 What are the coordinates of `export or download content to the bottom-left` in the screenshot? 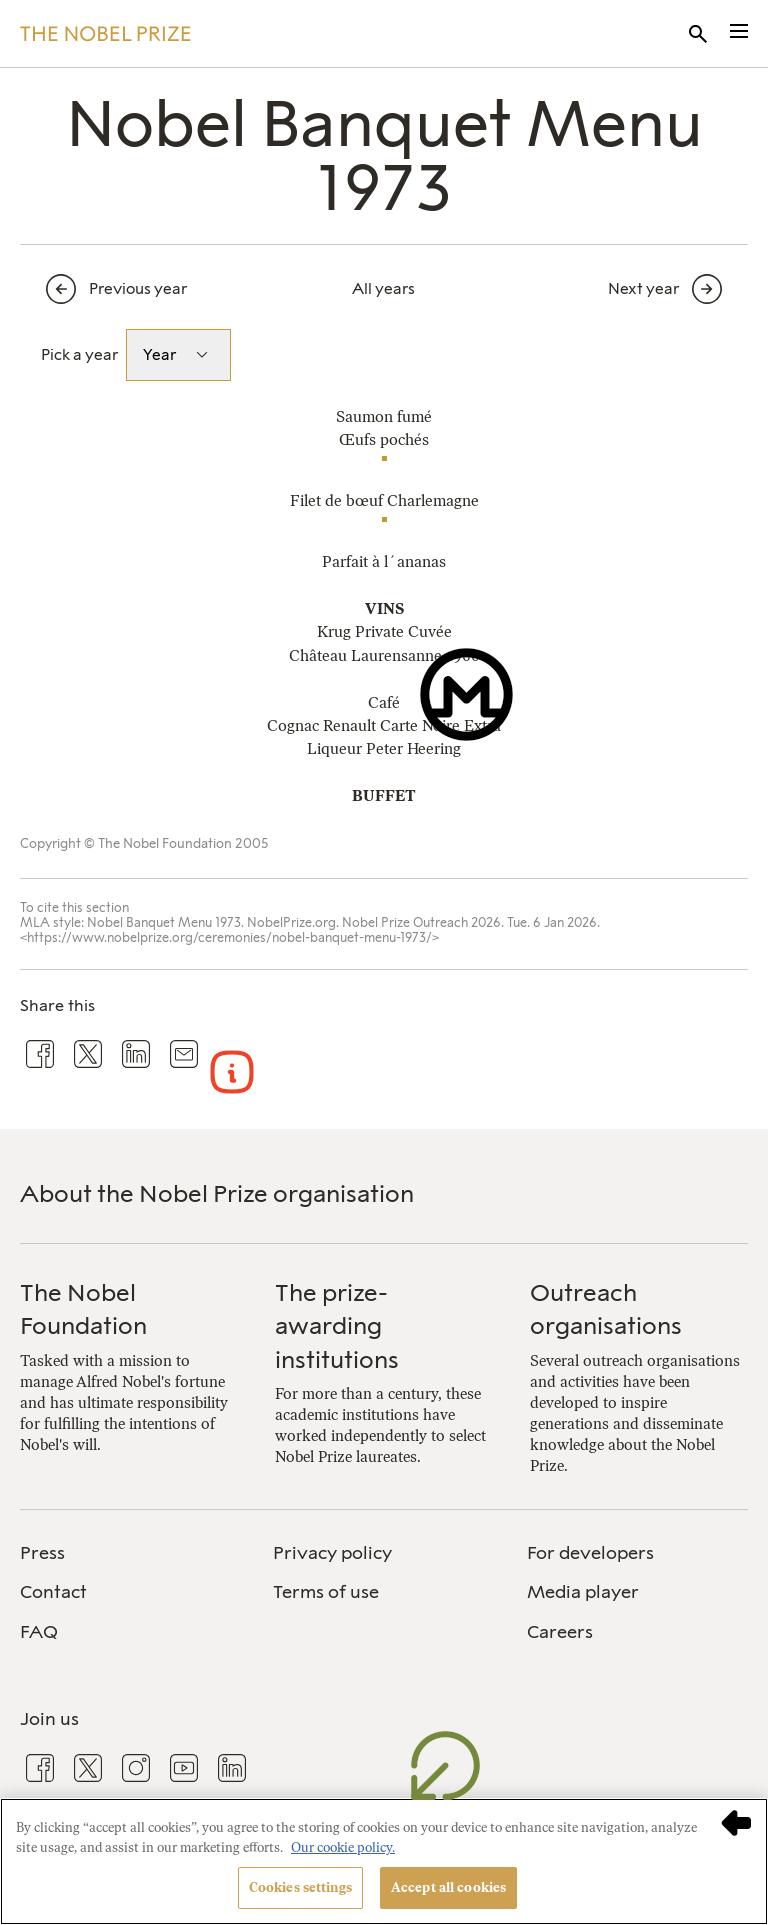 It's located at (445, 1765).